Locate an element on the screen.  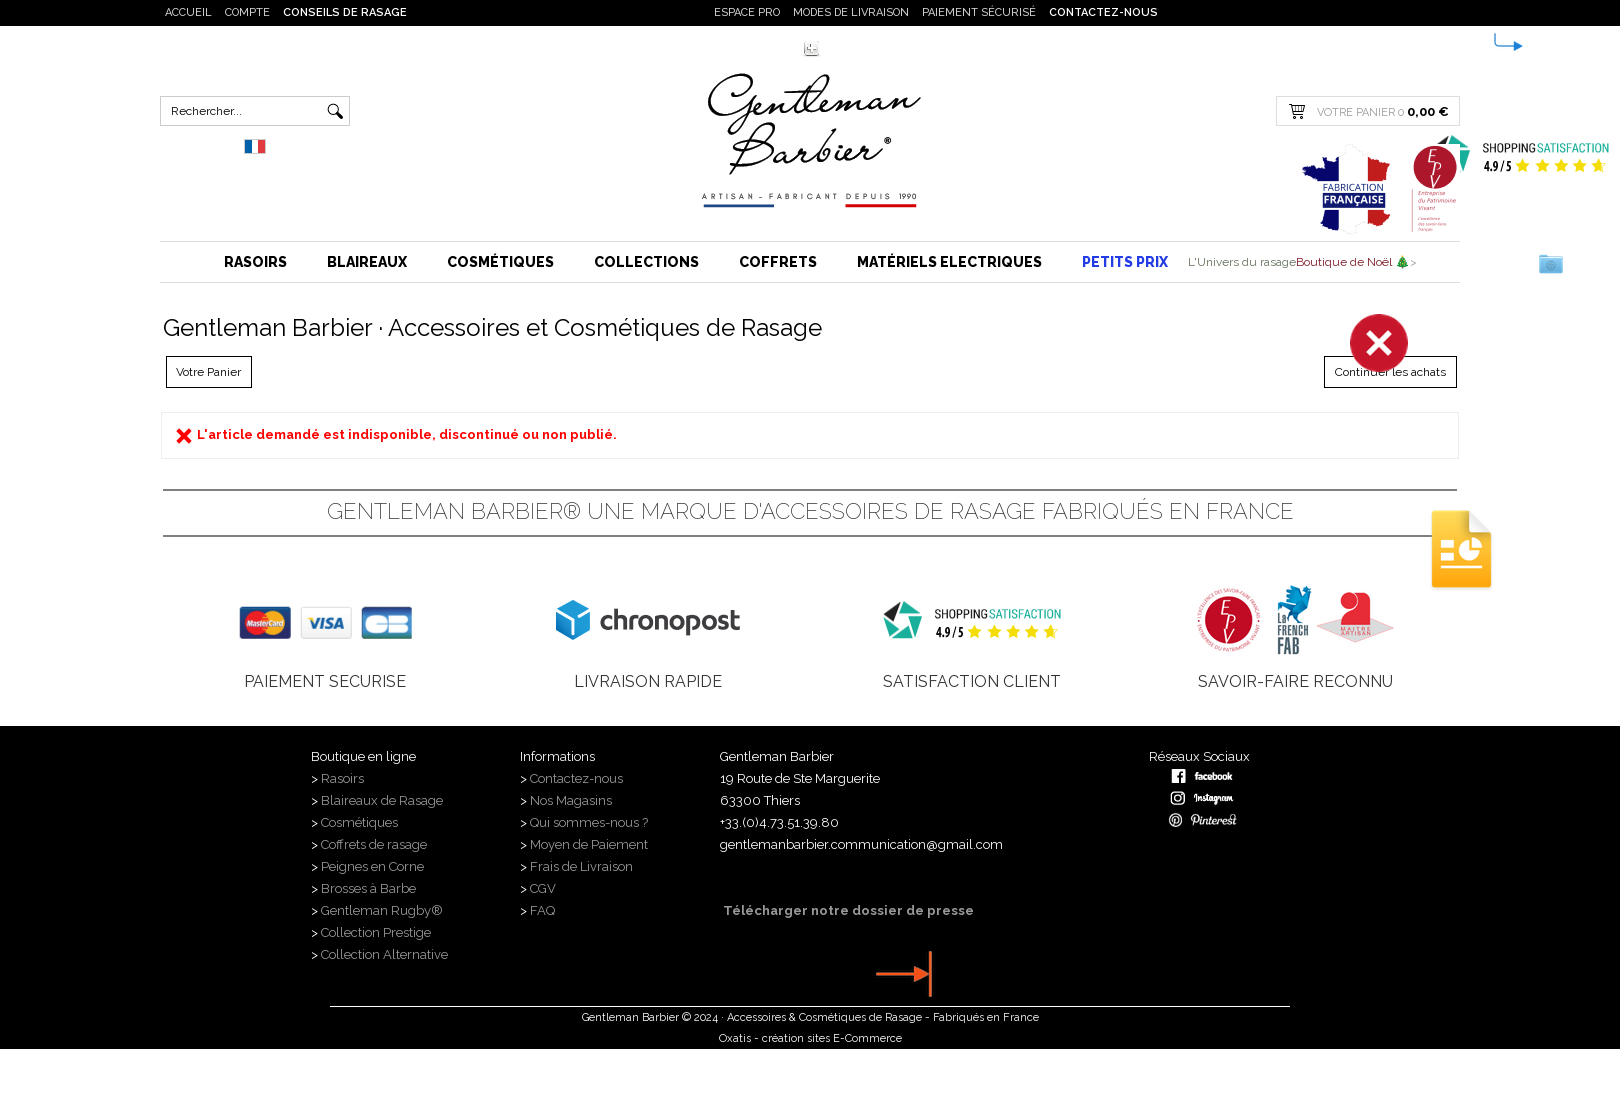
zoom in to enlarge content is located at coordinates (812, 48).